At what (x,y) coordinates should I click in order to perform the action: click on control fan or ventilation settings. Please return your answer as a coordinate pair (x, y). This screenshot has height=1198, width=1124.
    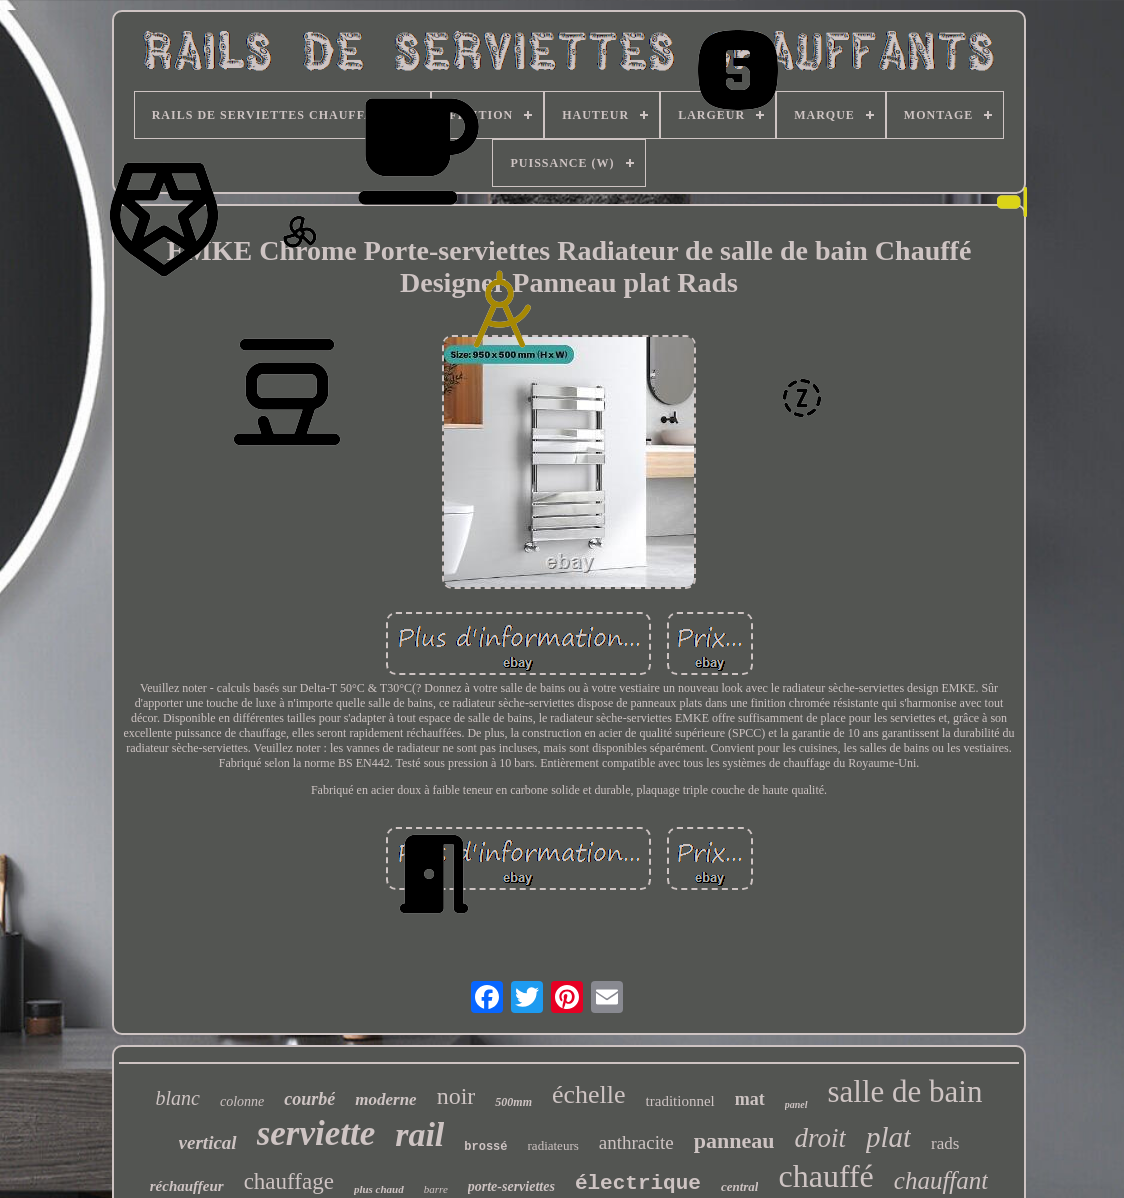
    Looking at the image, I should click on (299, 233).